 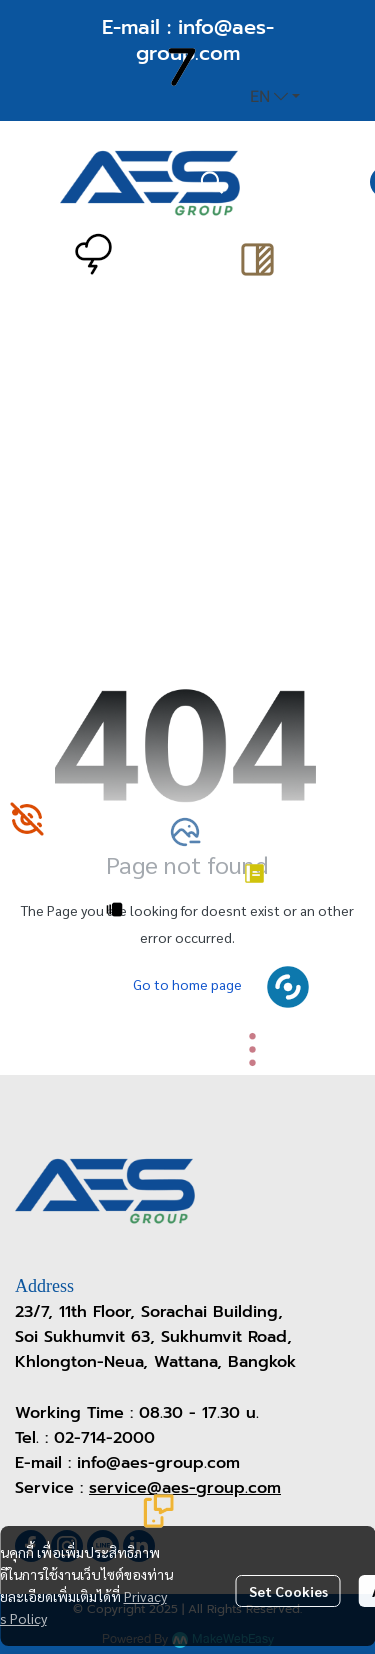 What do you see at coordinates (257, 259) in the screenshot?
I see `toggle half-fill or partial selection mode` at bounding box center [257, 259].